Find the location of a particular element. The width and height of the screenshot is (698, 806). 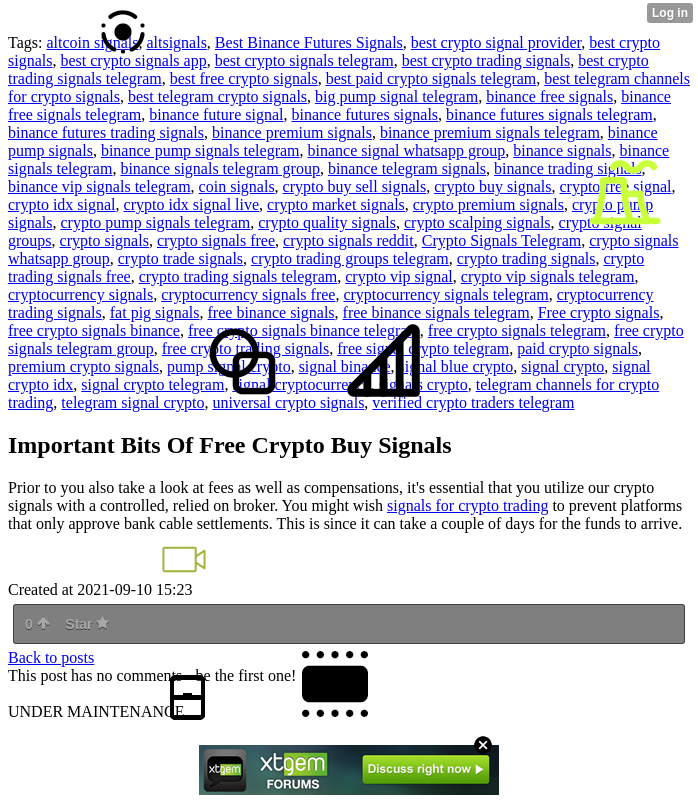

view factory or manufacturing facilities is located at coordinates (623, 190).